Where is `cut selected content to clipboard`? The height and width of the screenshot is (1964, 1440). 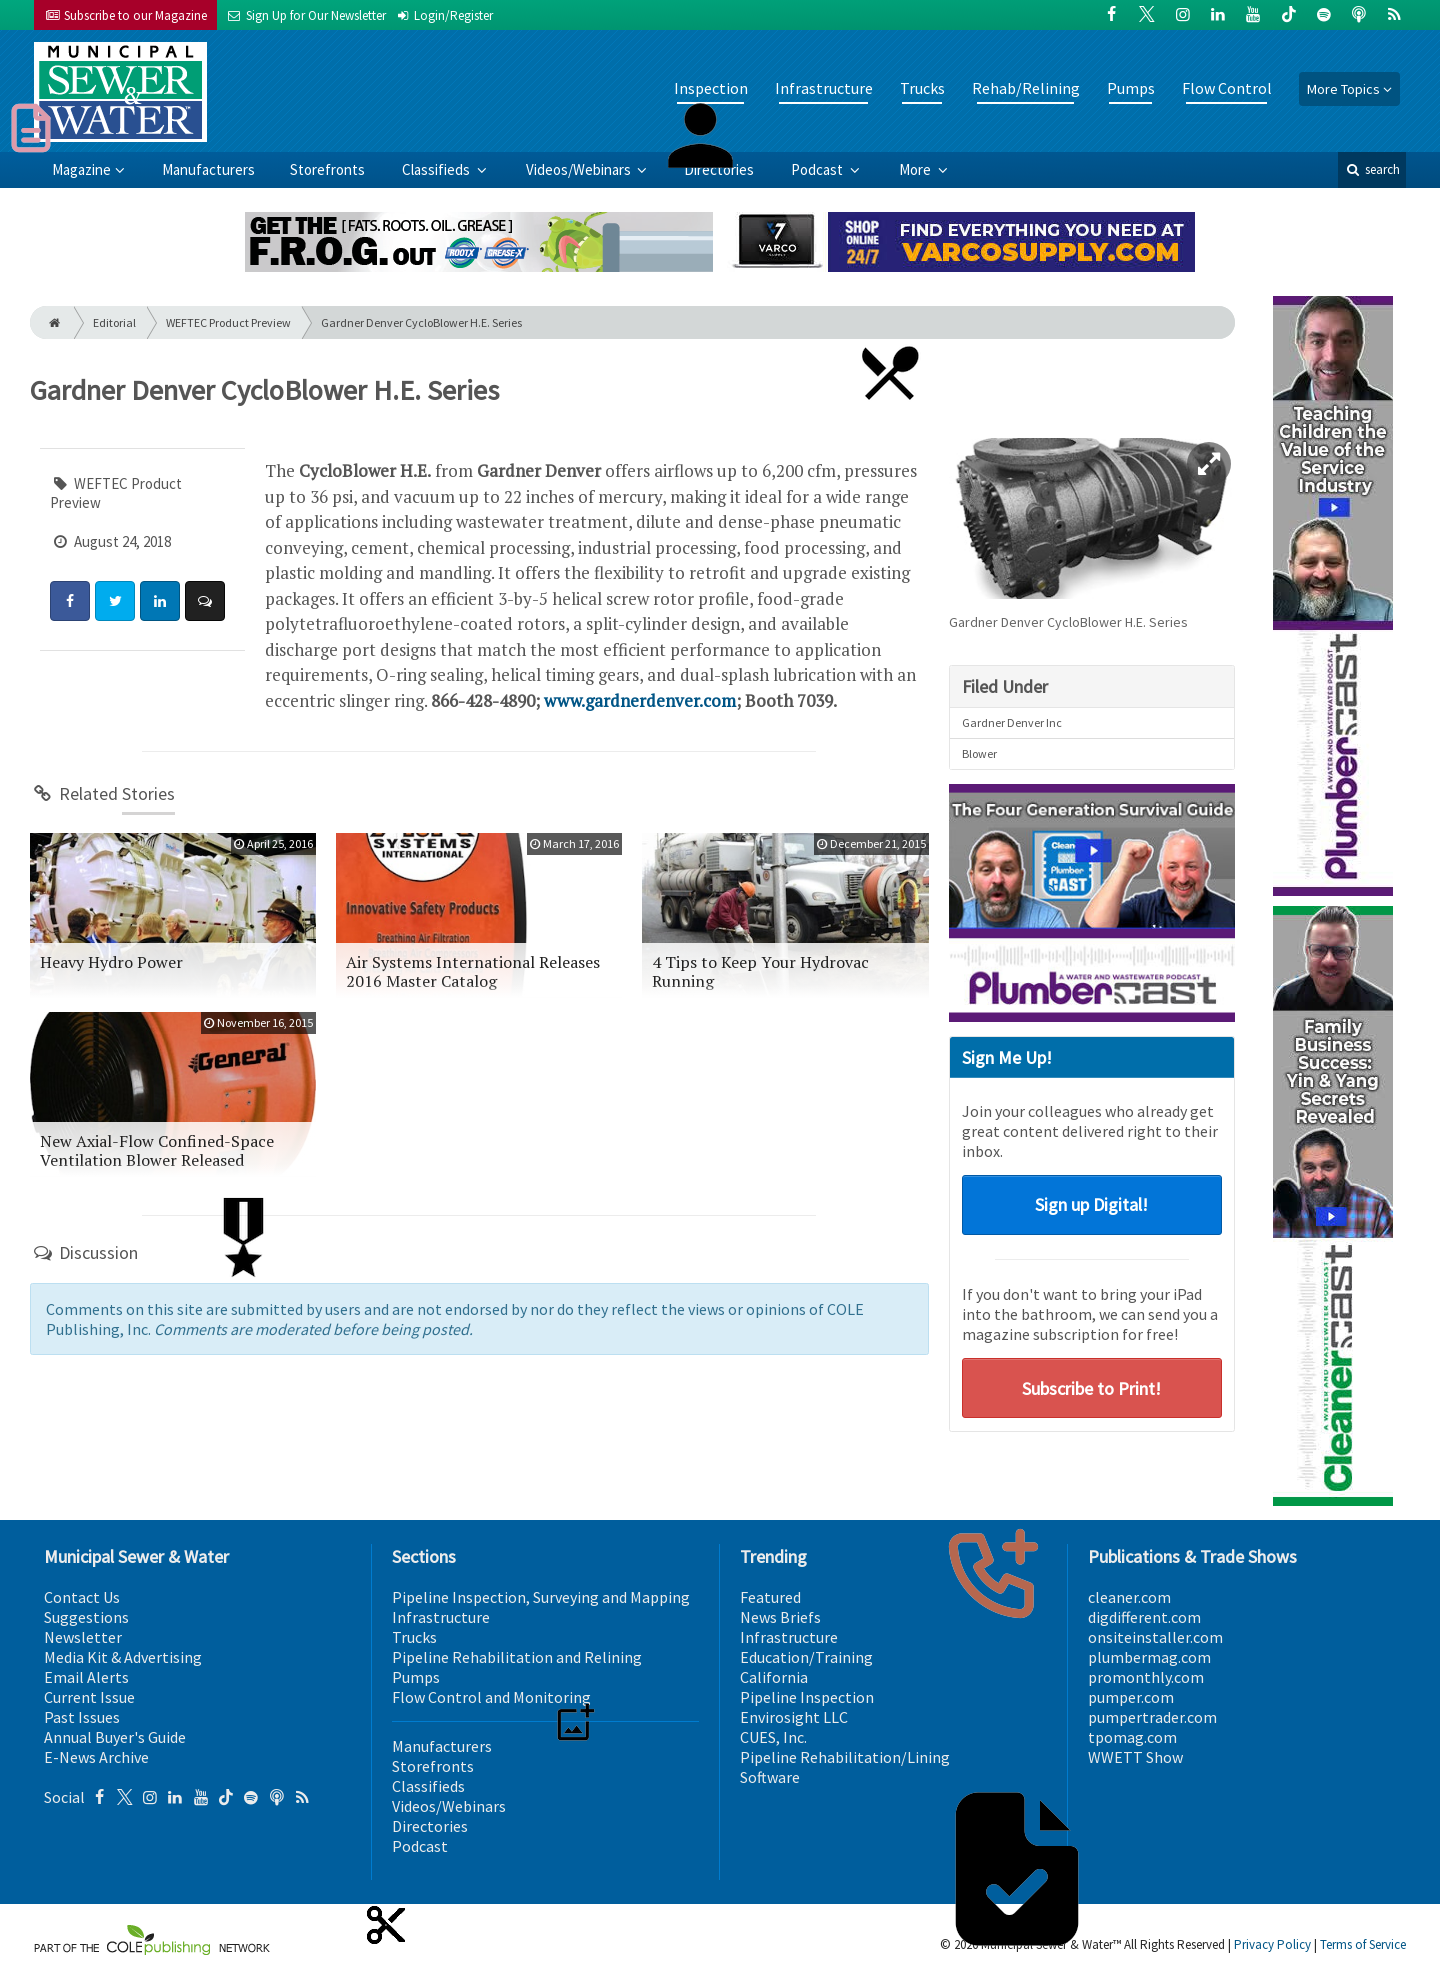 cut selected content to clipboard is located at coordinates (386, 1925).